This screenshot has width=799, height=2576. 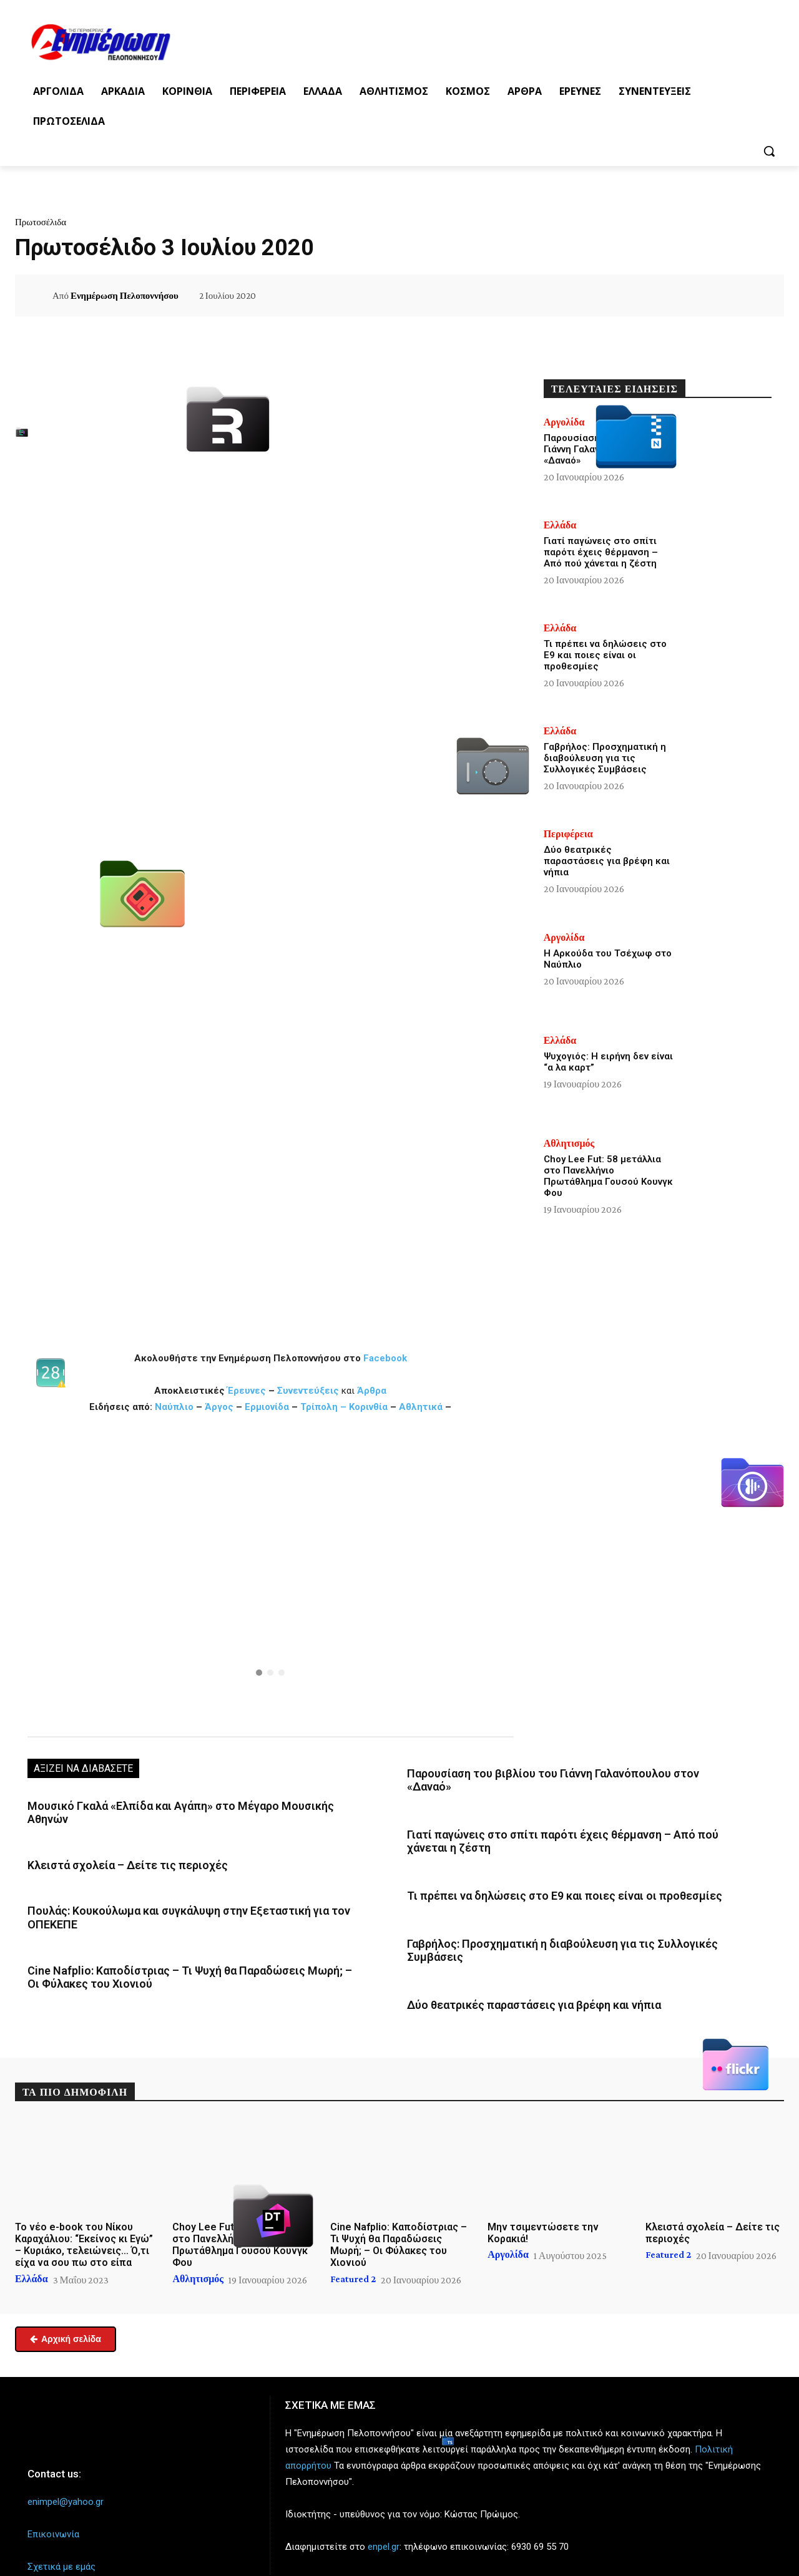 What do you see at coordinates (273, 2218) in the screenshot?
I see `open jetbrains dottrace project folder` at bounding box center [273, 2218].